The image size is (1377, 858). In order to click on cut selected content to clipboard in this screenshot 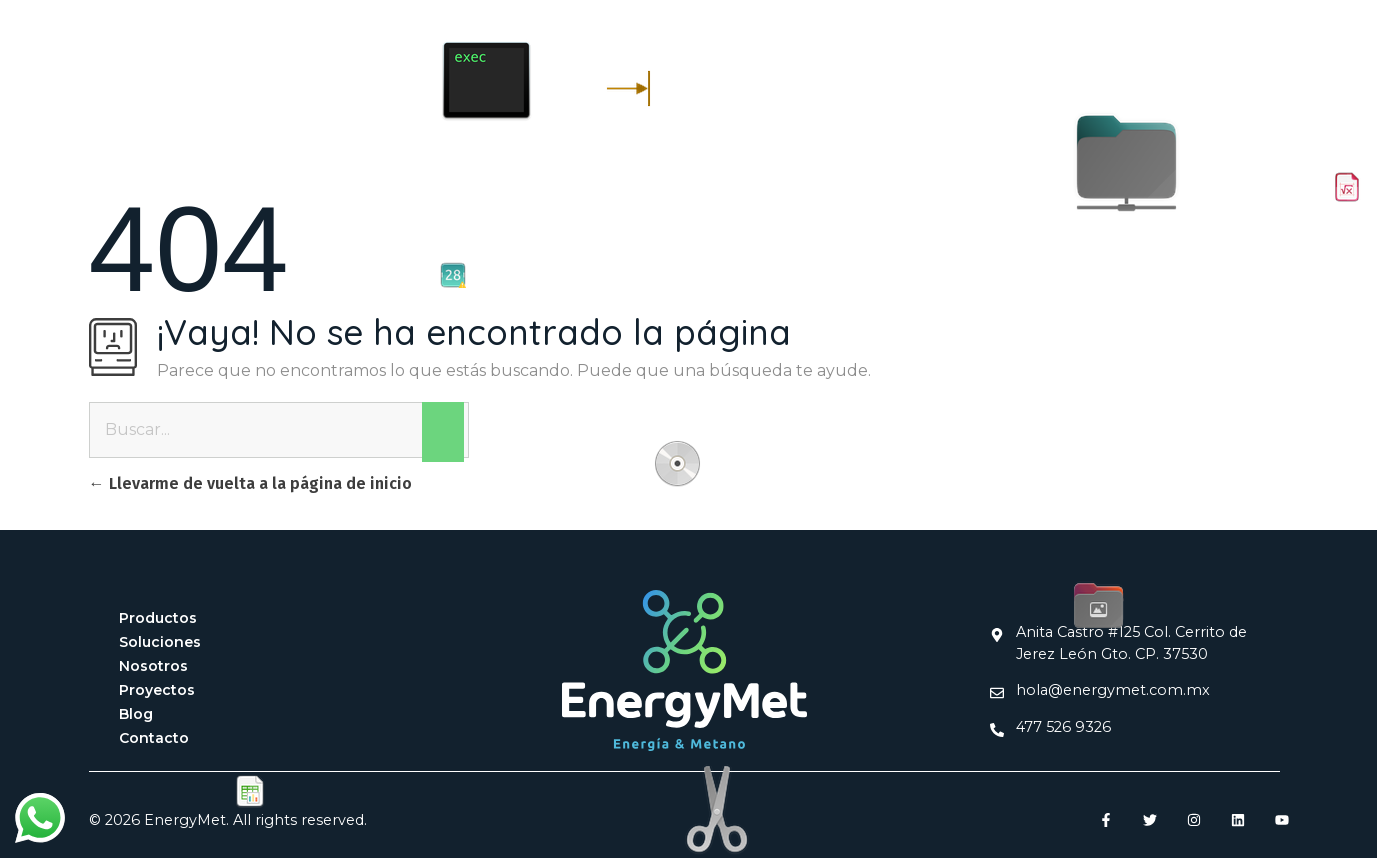, I will do `click(717, 809)`.